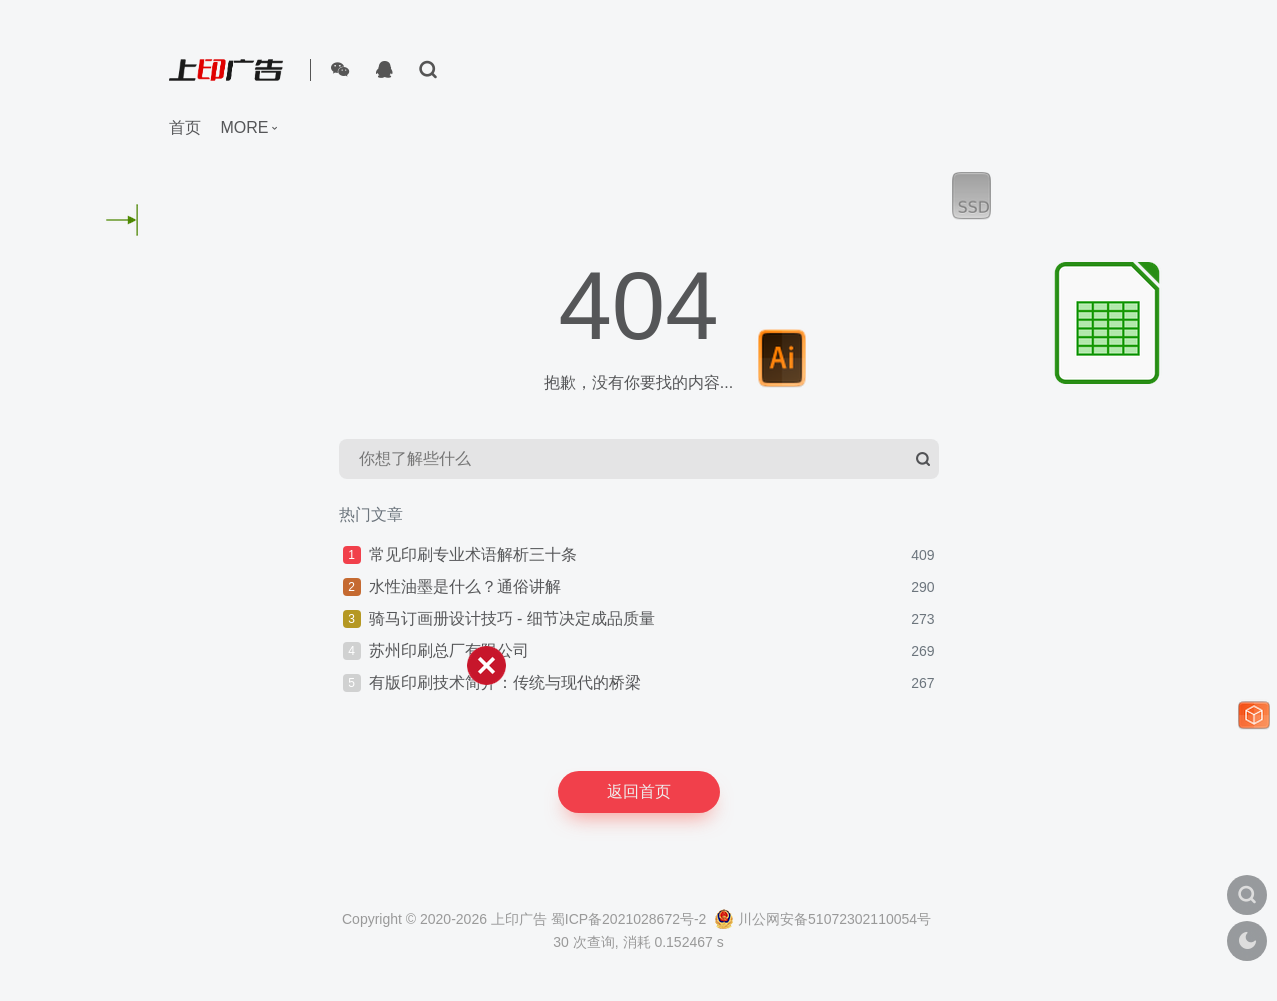 This screenshot has width=1277, height=1001. I want to click on stop or cancel a running process, so click(486, 665).